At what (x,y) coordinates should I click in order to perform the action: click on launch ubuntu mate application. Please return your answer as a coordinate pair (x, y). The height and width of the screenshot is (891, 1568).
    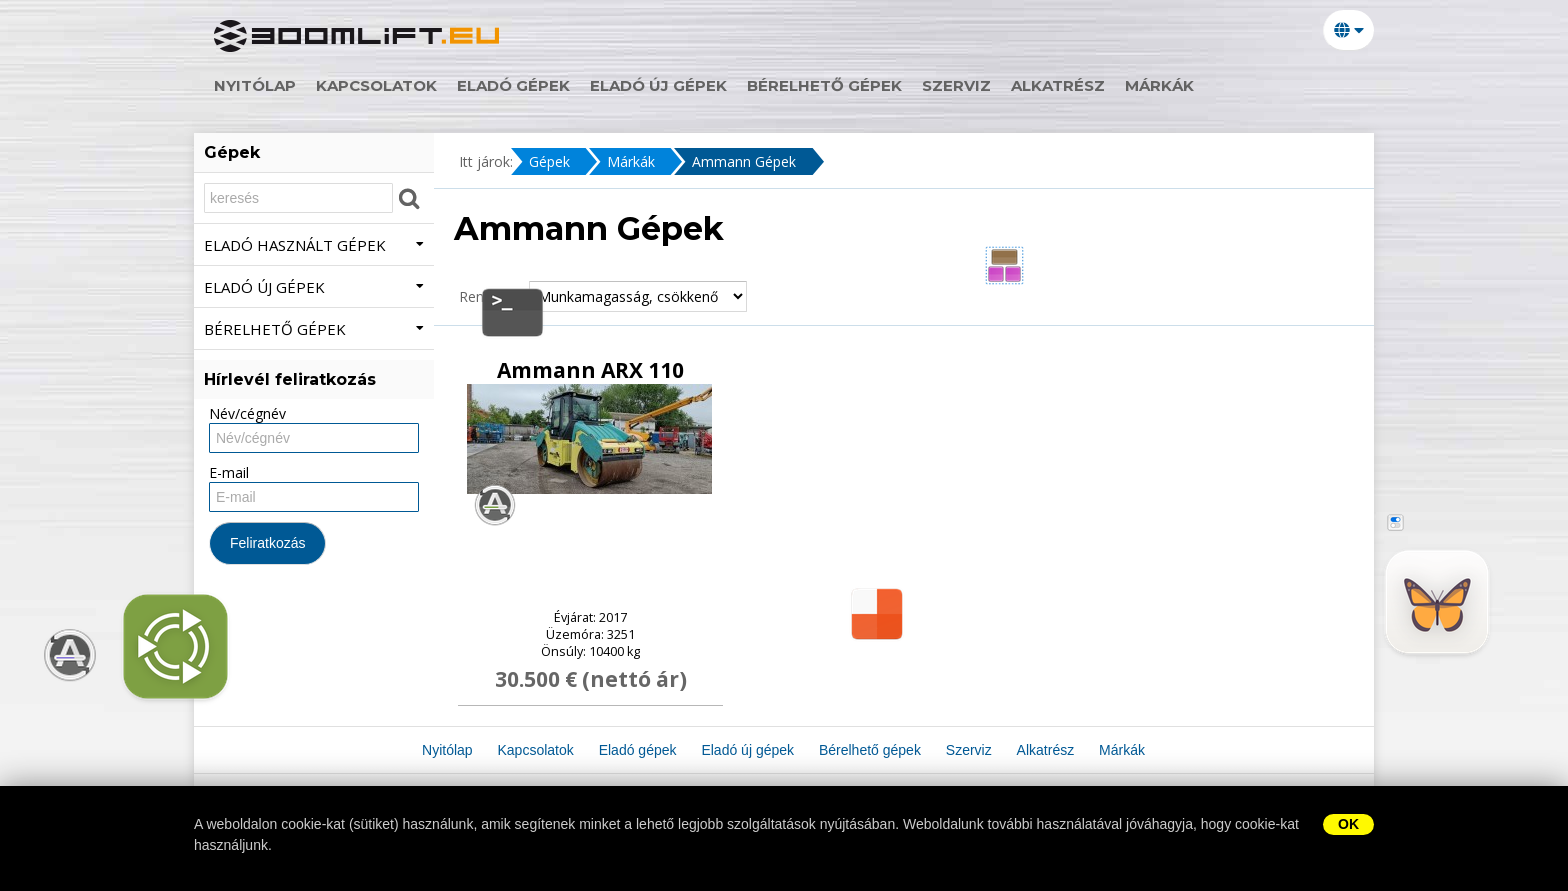
    Looking at the image, I should click on (175, 646).